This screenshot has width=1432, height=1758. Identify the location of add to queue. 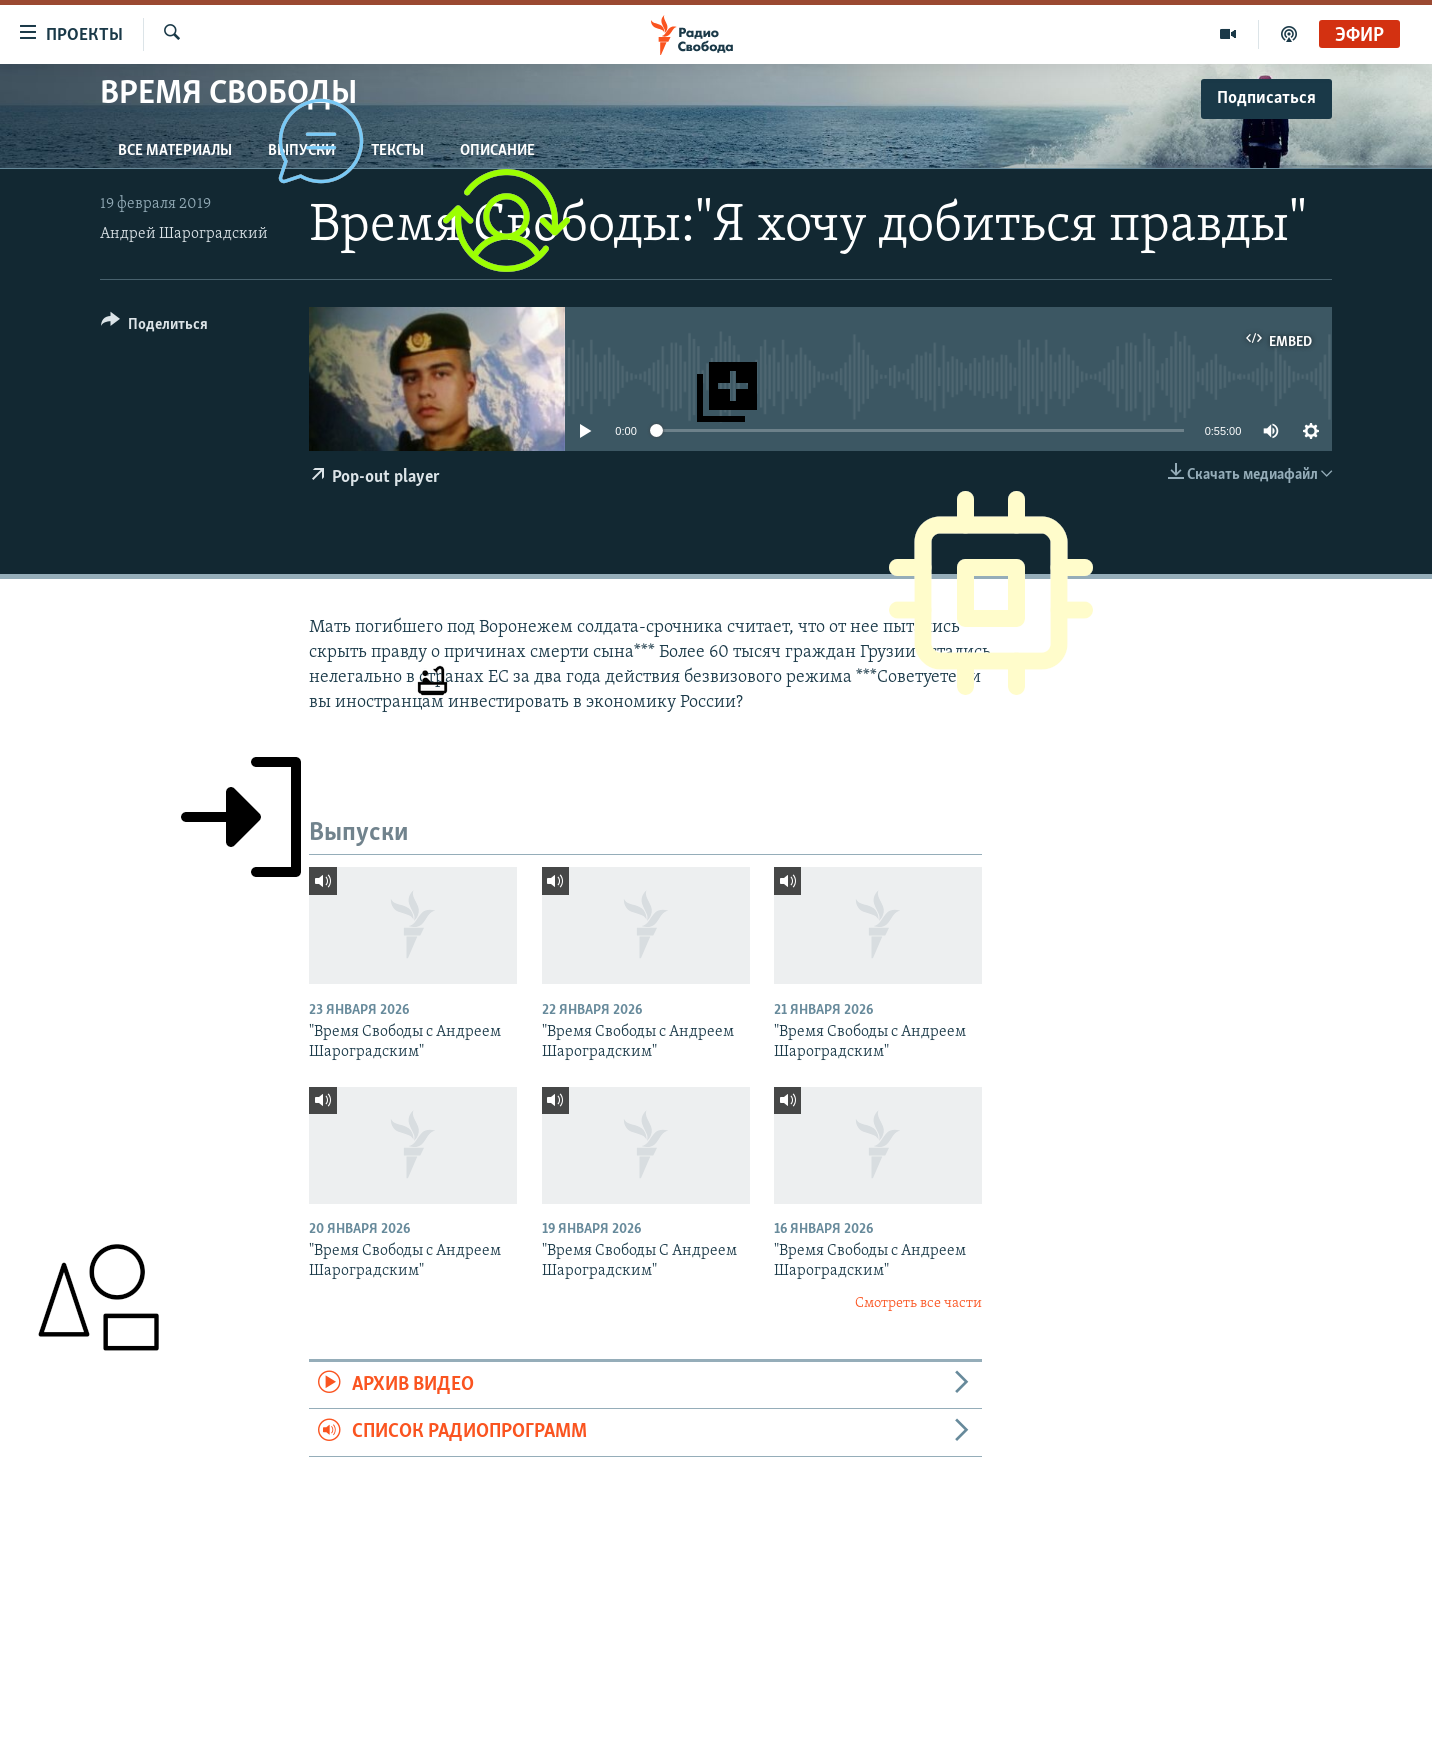
(727, 392).